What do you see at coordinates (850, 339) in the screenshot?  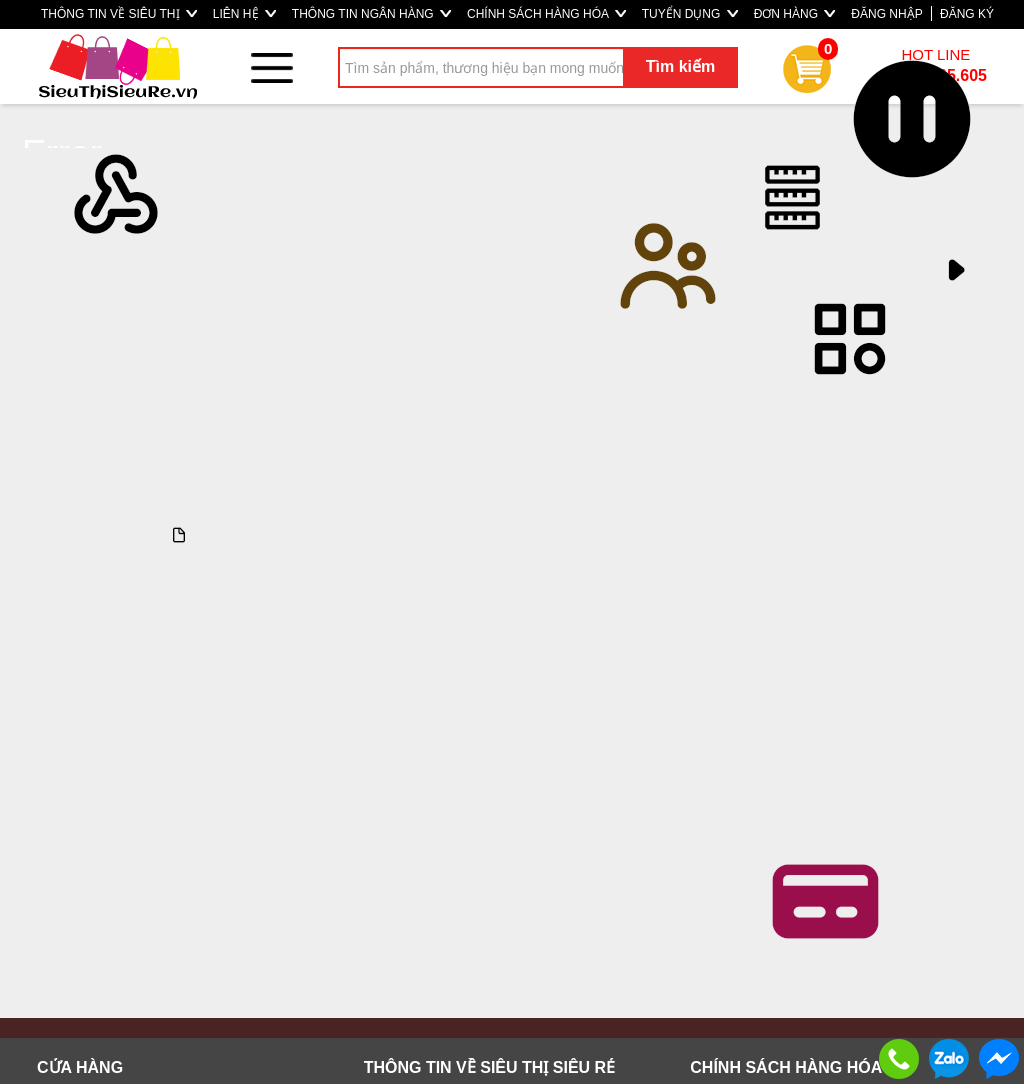 I see `browse categories or sections` at bounding box center [850, 339].